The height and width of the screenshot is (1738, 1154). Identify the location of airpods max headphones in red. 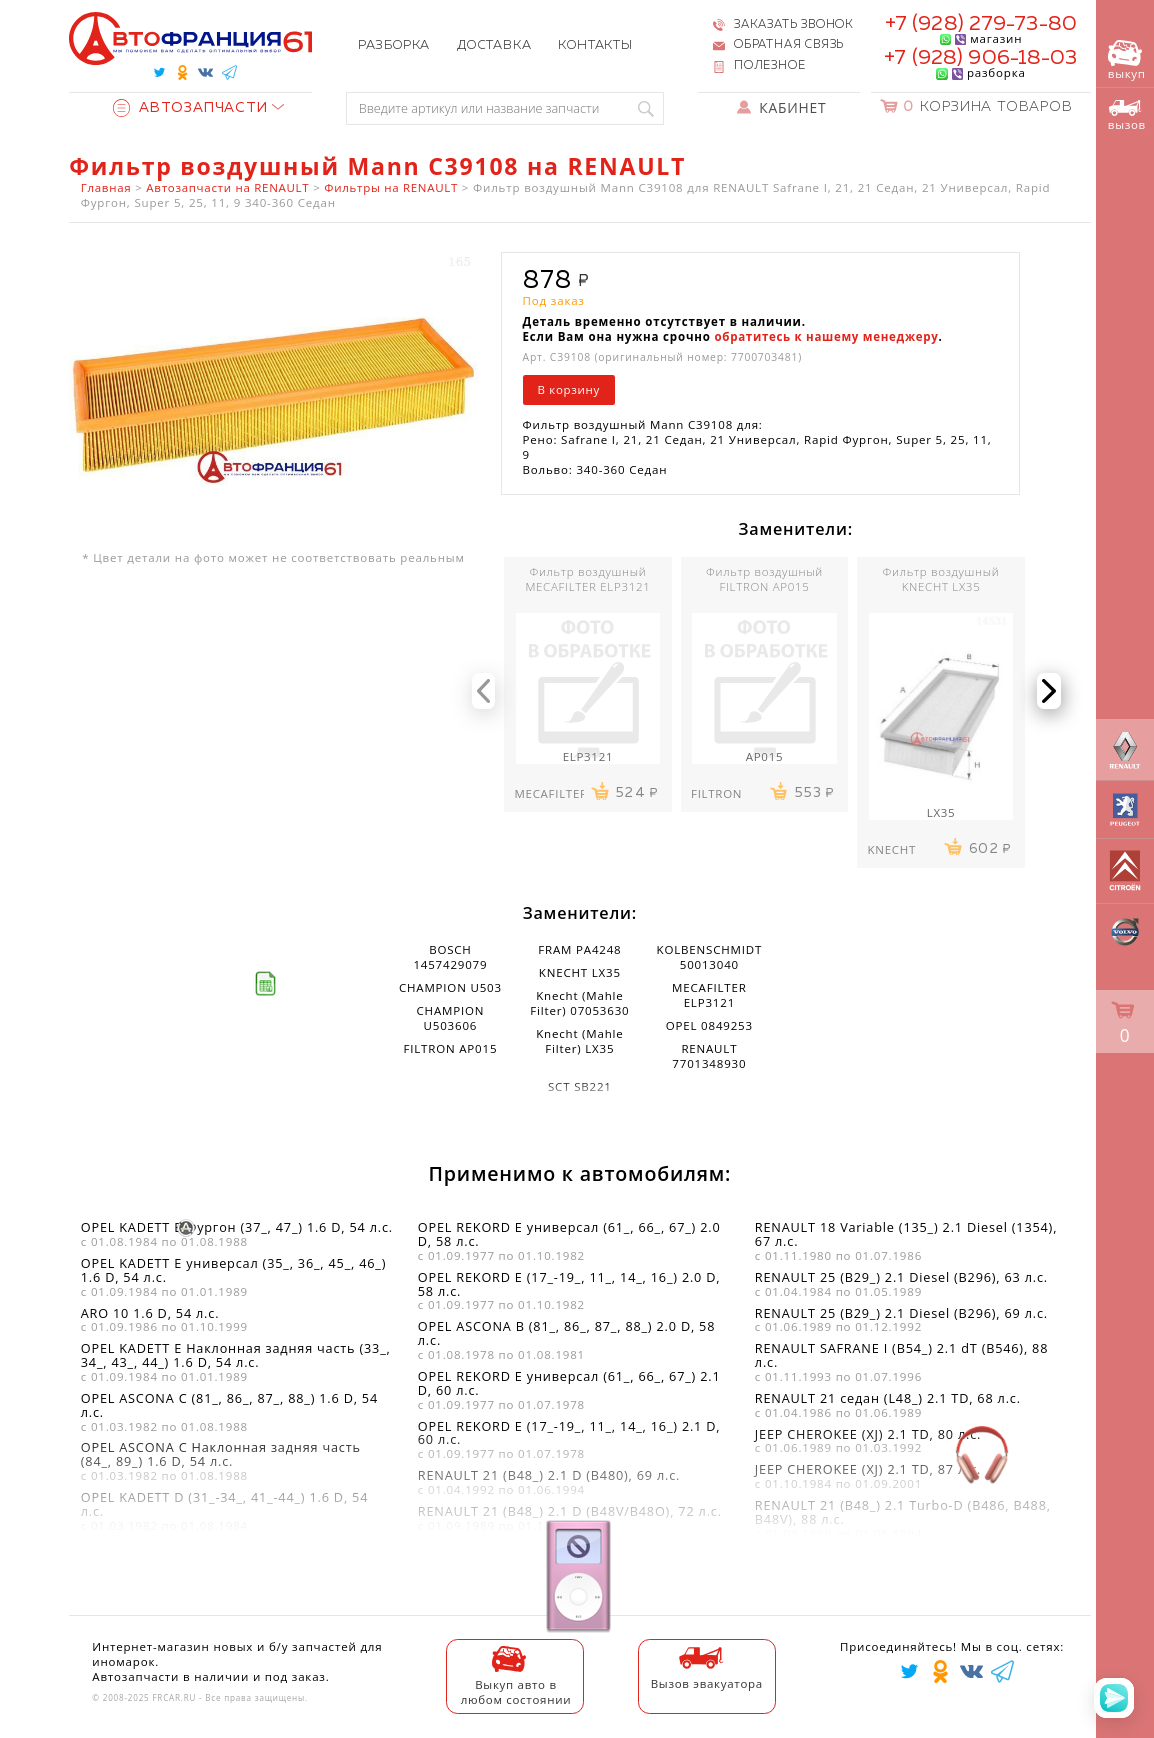
(982, 1455).